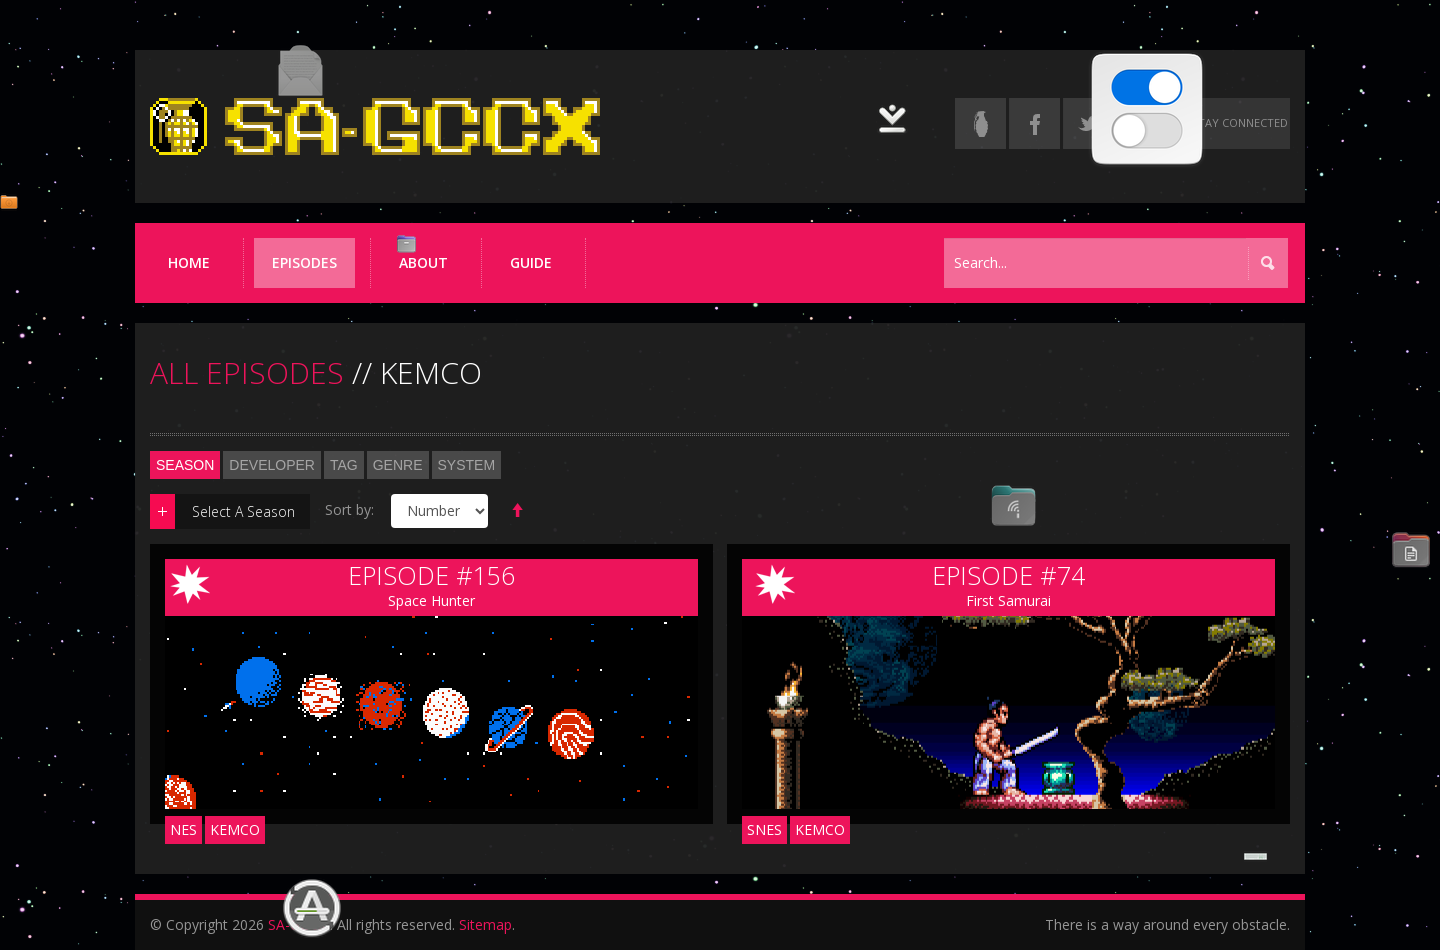  Describe the element at coordinates (892, 119) in the screenshot. I see `scroll to bottom of page or list` at that location.